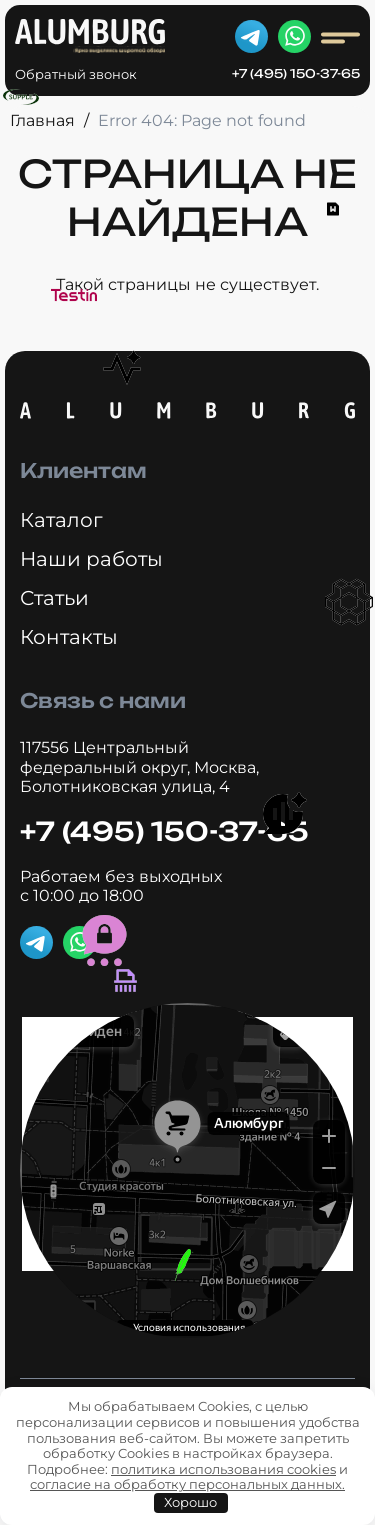 This screenshot has width=375, height=1525. I want to click on OpenAI Gym logo, so click(349, 602).